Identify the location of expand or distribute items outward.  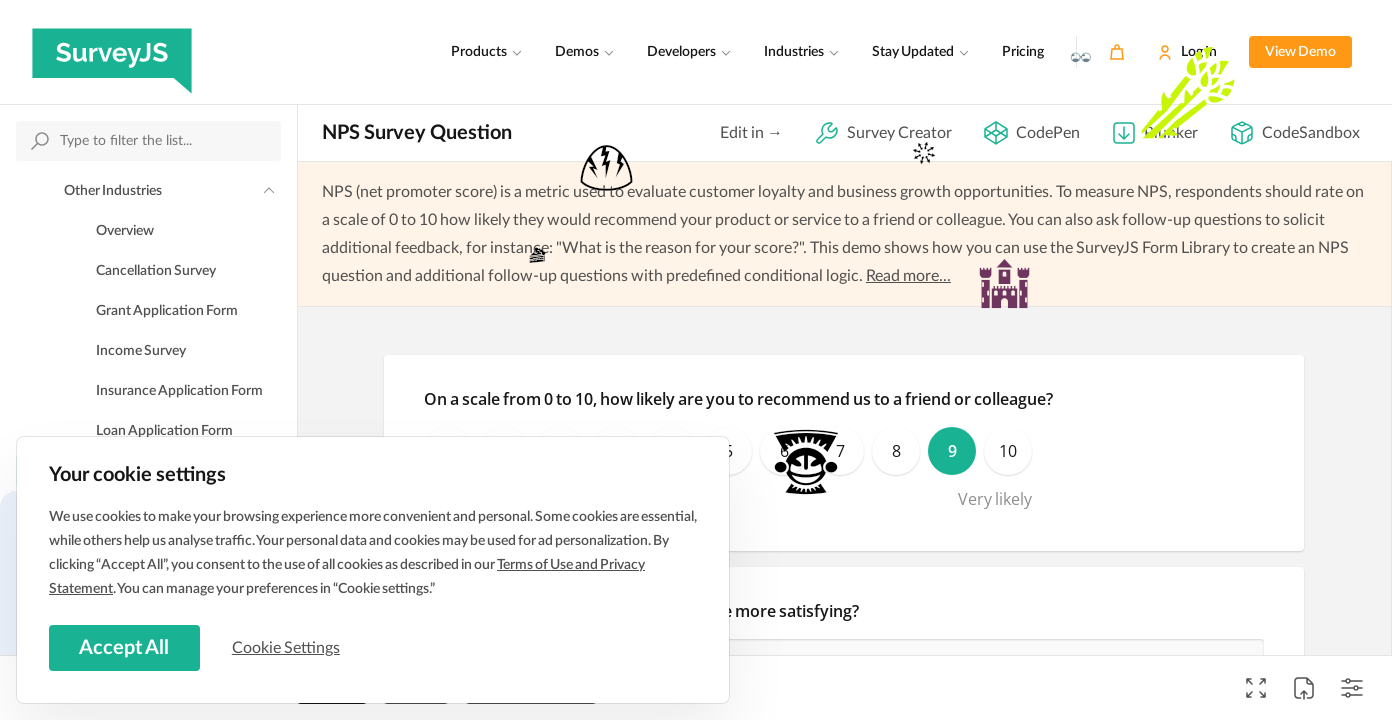
(924, 153).